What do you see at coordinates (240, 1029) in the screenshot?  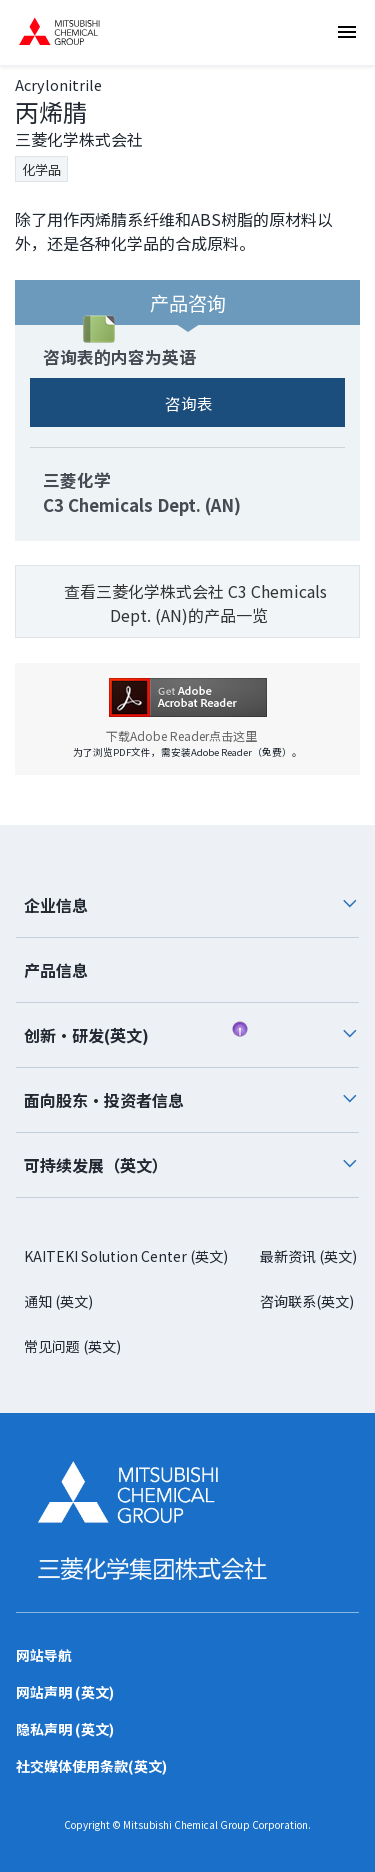 I see `open the podcasts app` at bounding box center [240, 1029].